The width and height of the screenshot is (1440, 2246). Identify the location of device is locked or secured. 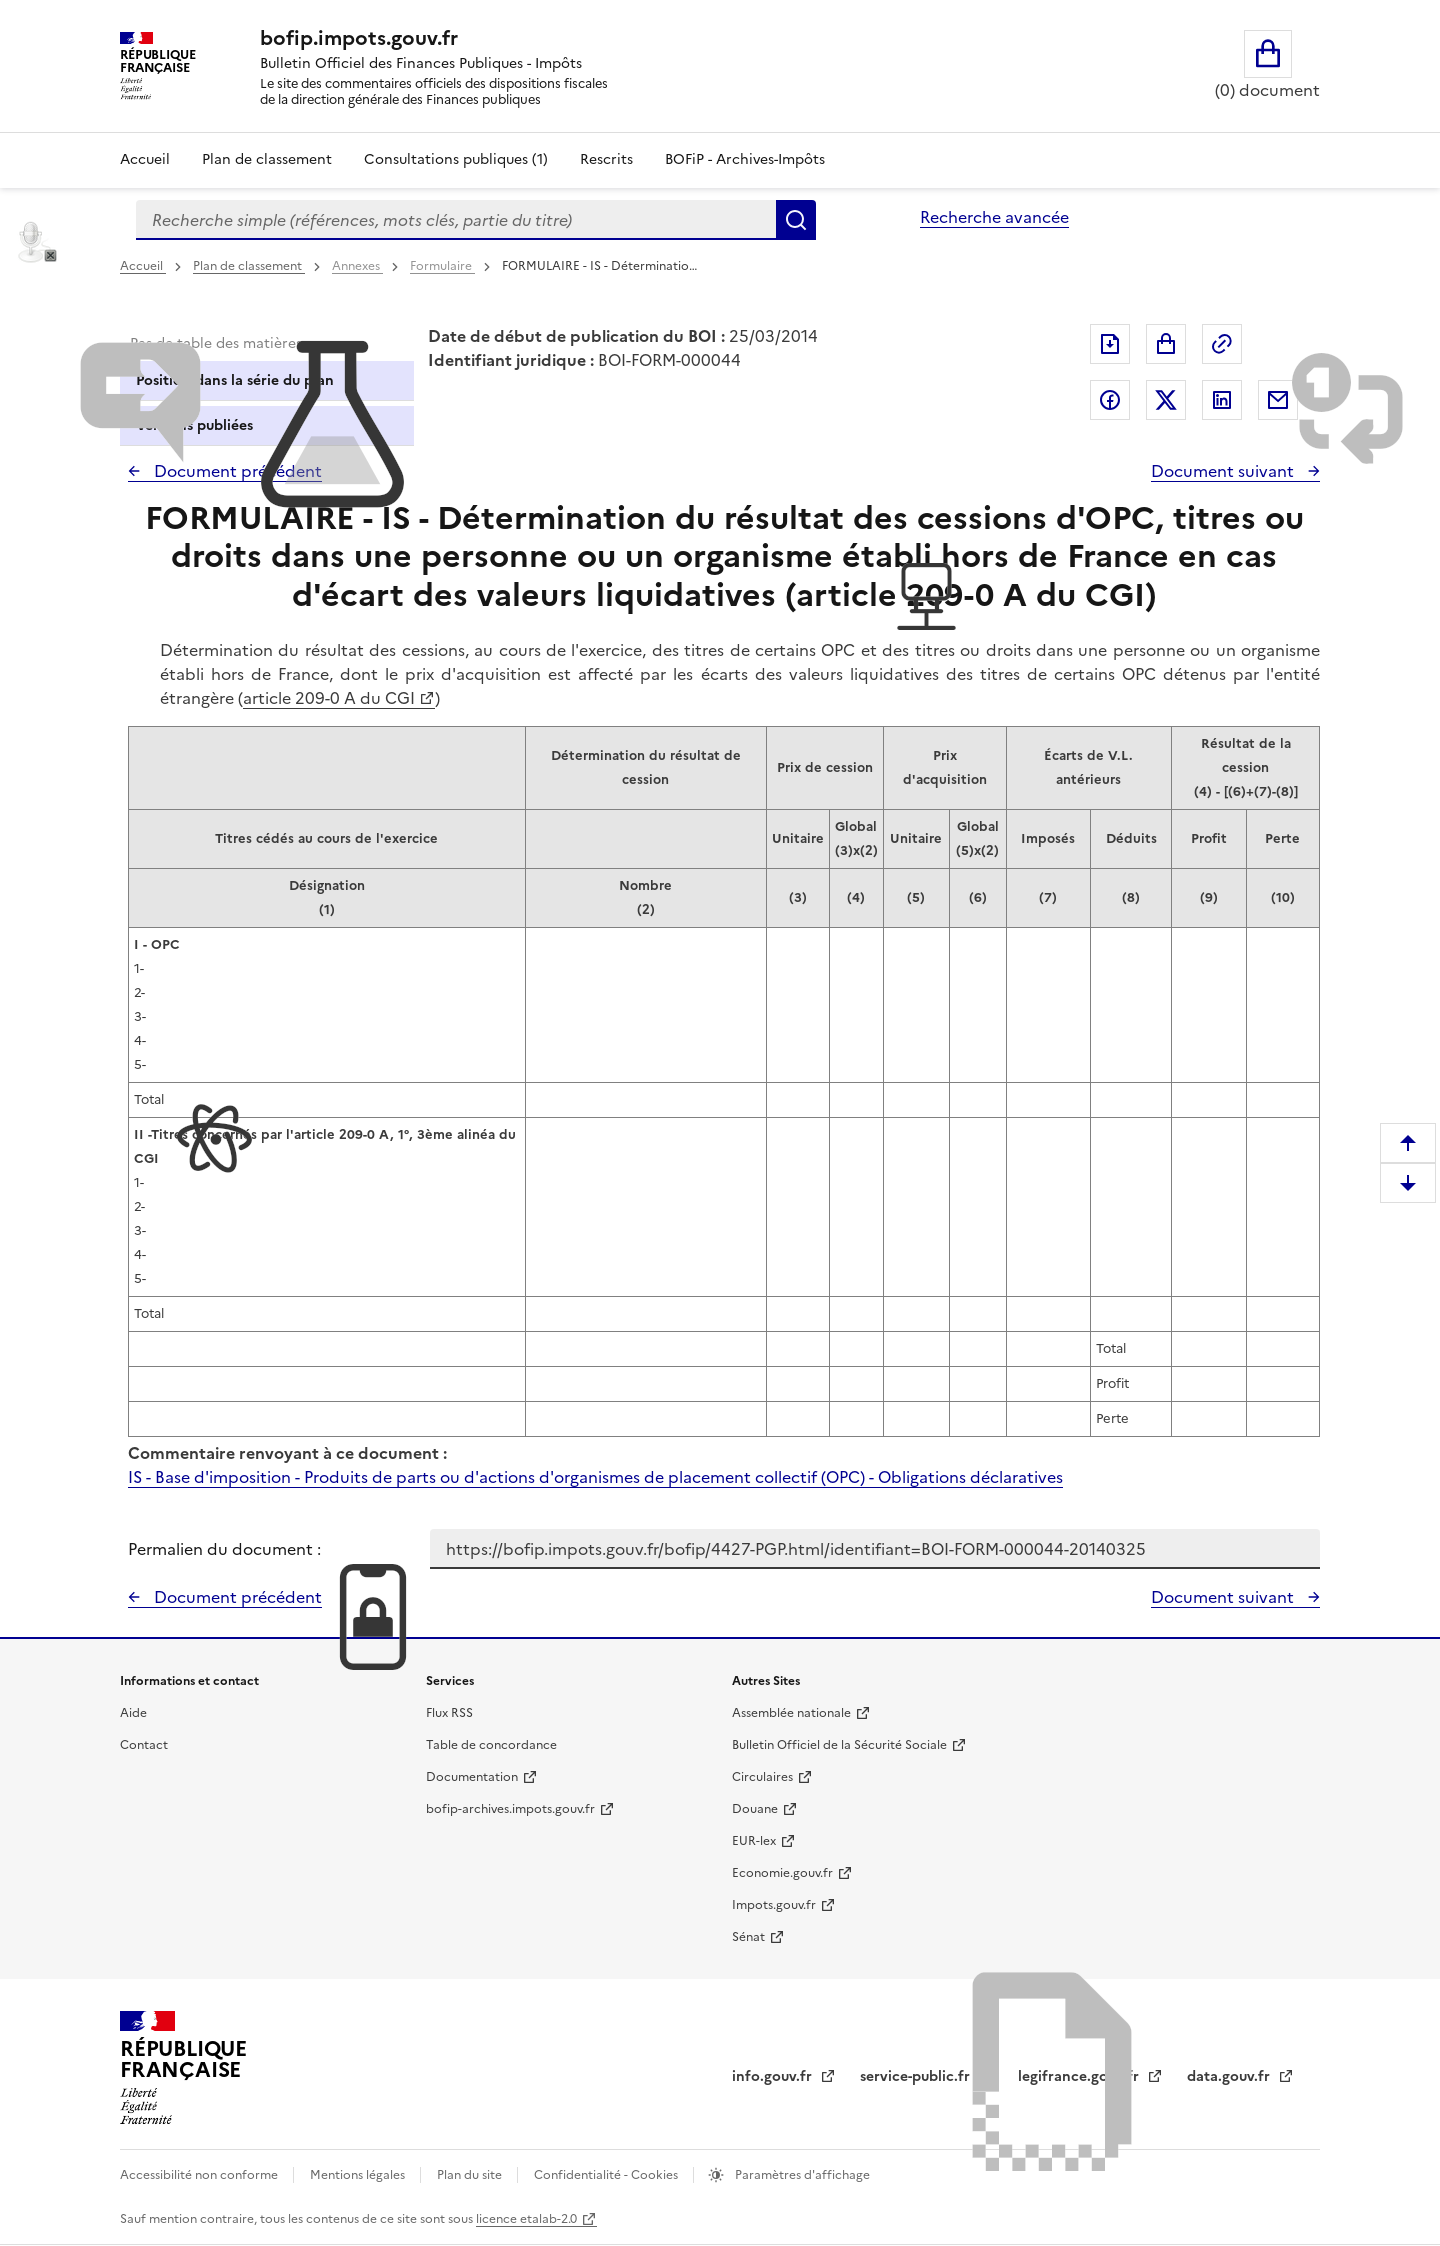
(373, 1617).